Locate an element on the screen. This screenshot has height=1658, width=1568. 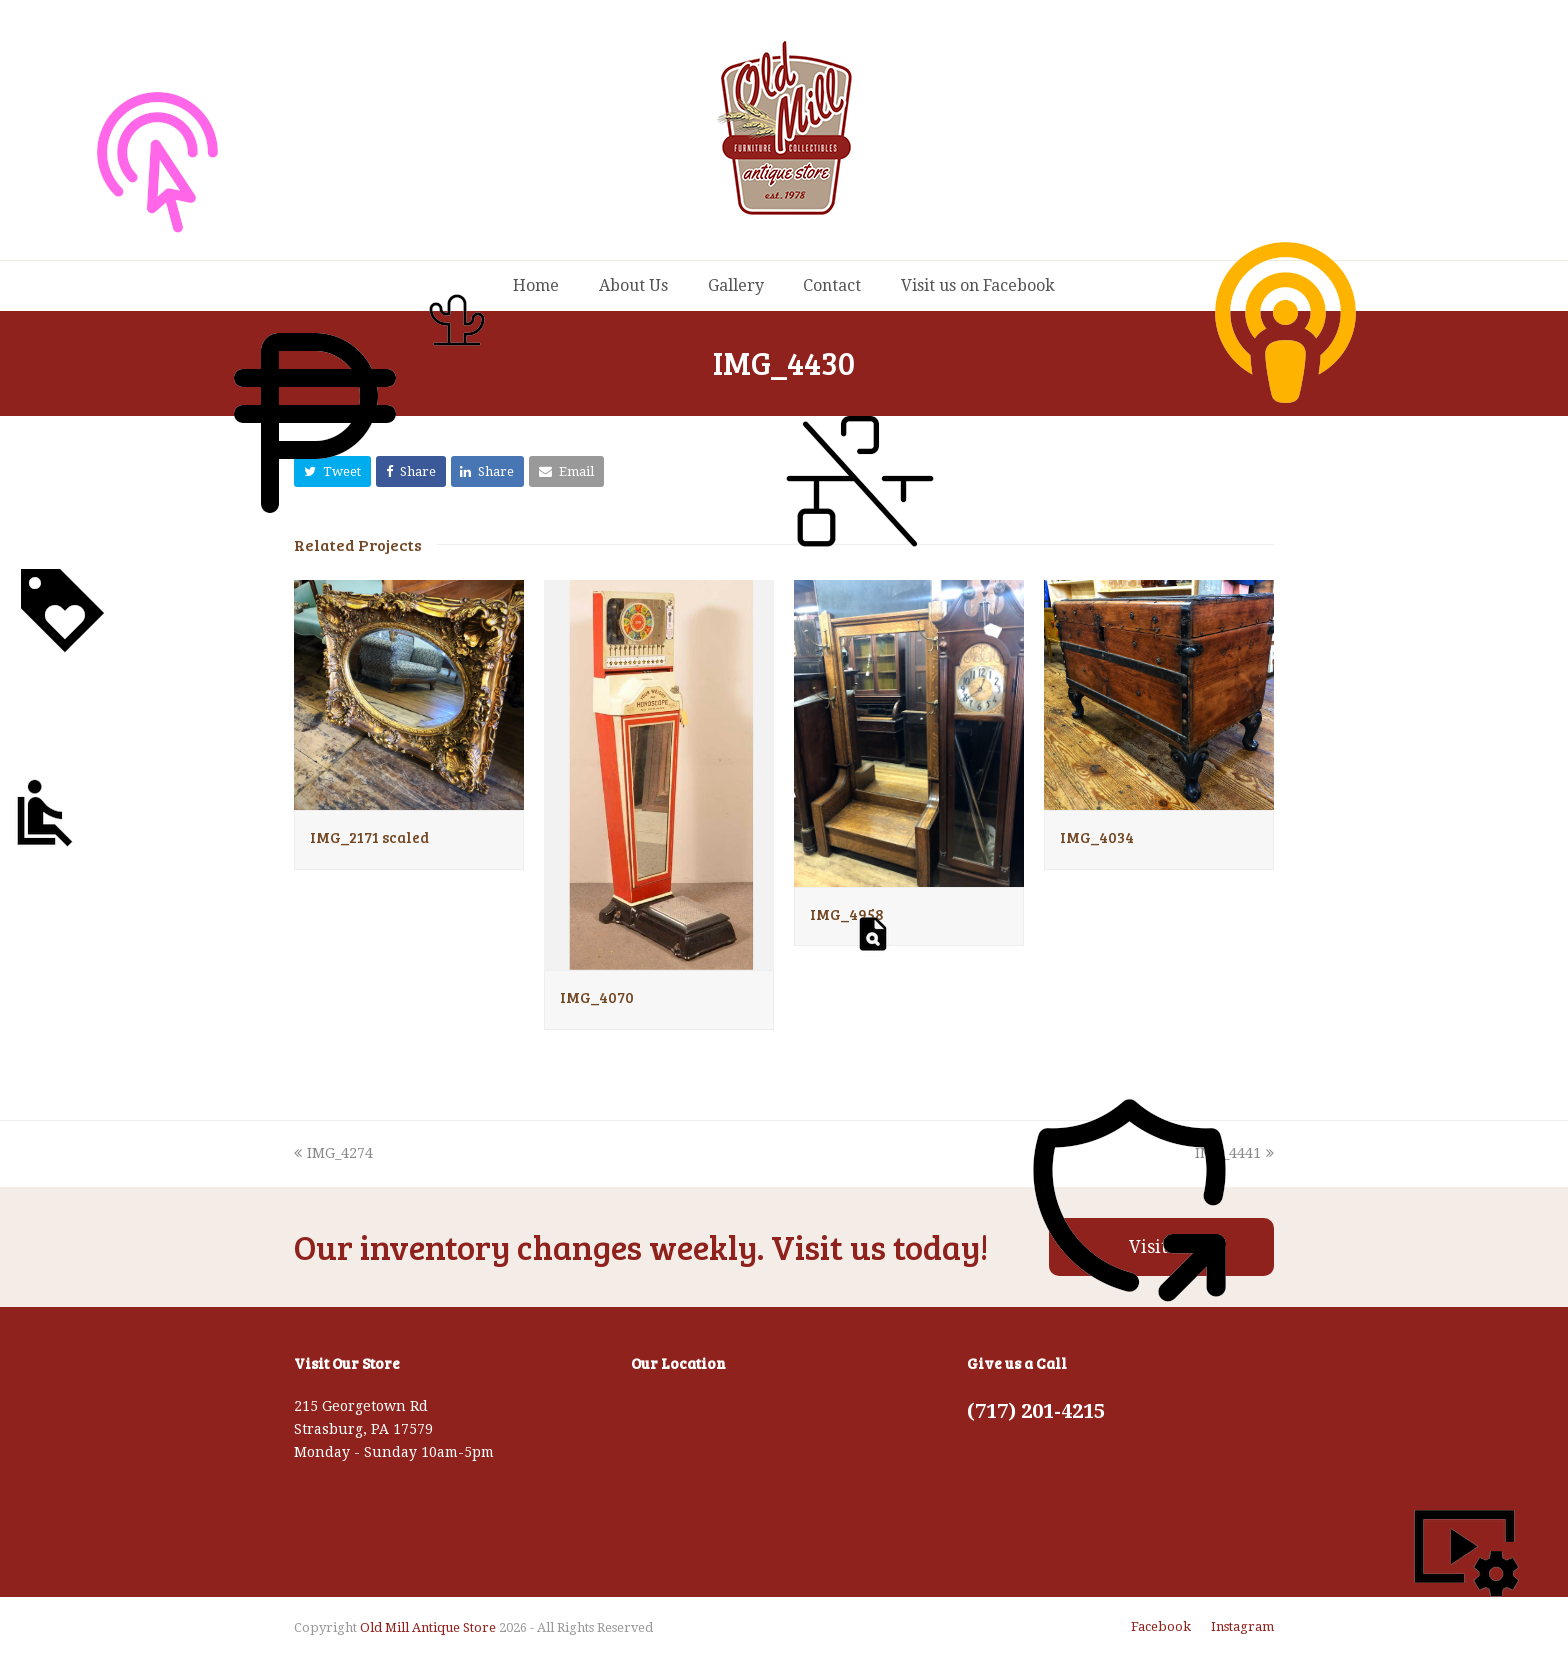
adjust video playback settings is located at coordinates (1464, 1546).